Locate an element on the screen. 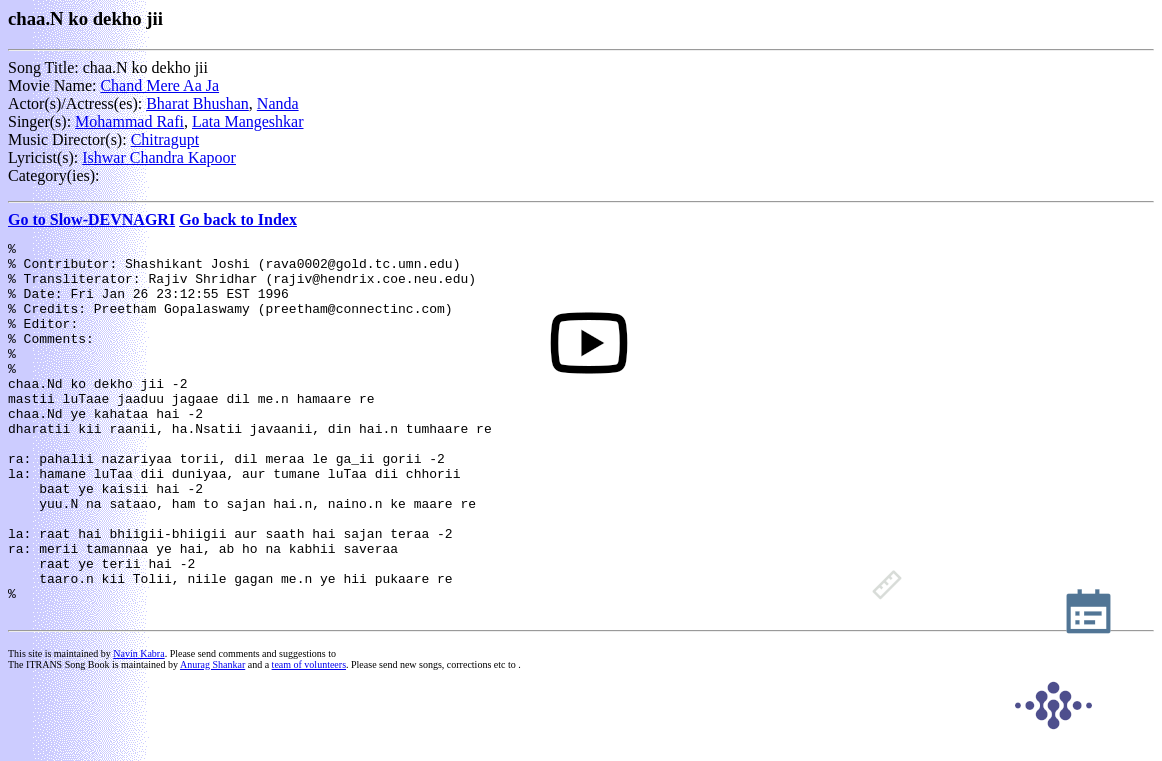 This screenshot has width=1162, height=761. open Wwise audio middleware application is located at coordinates (1053, 705).